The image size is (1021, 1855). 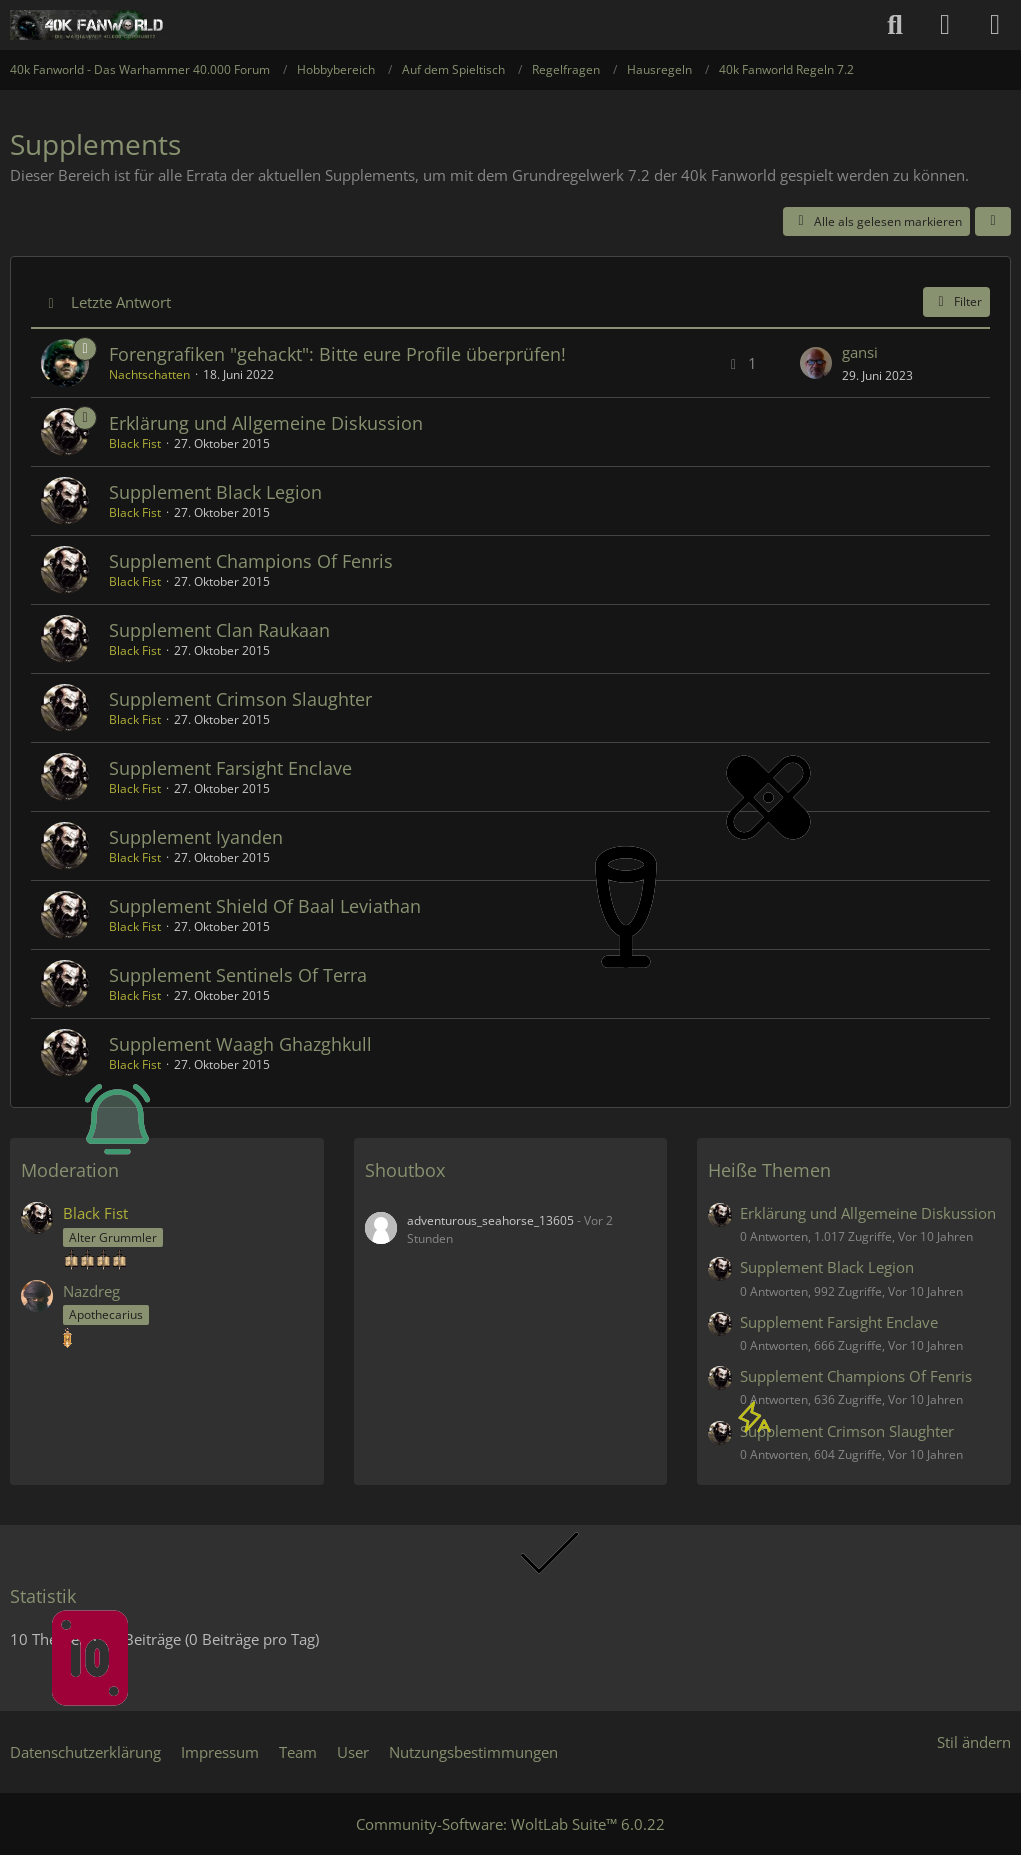 I want to click on confirm or complete an action, so click(x=548, y=1550).